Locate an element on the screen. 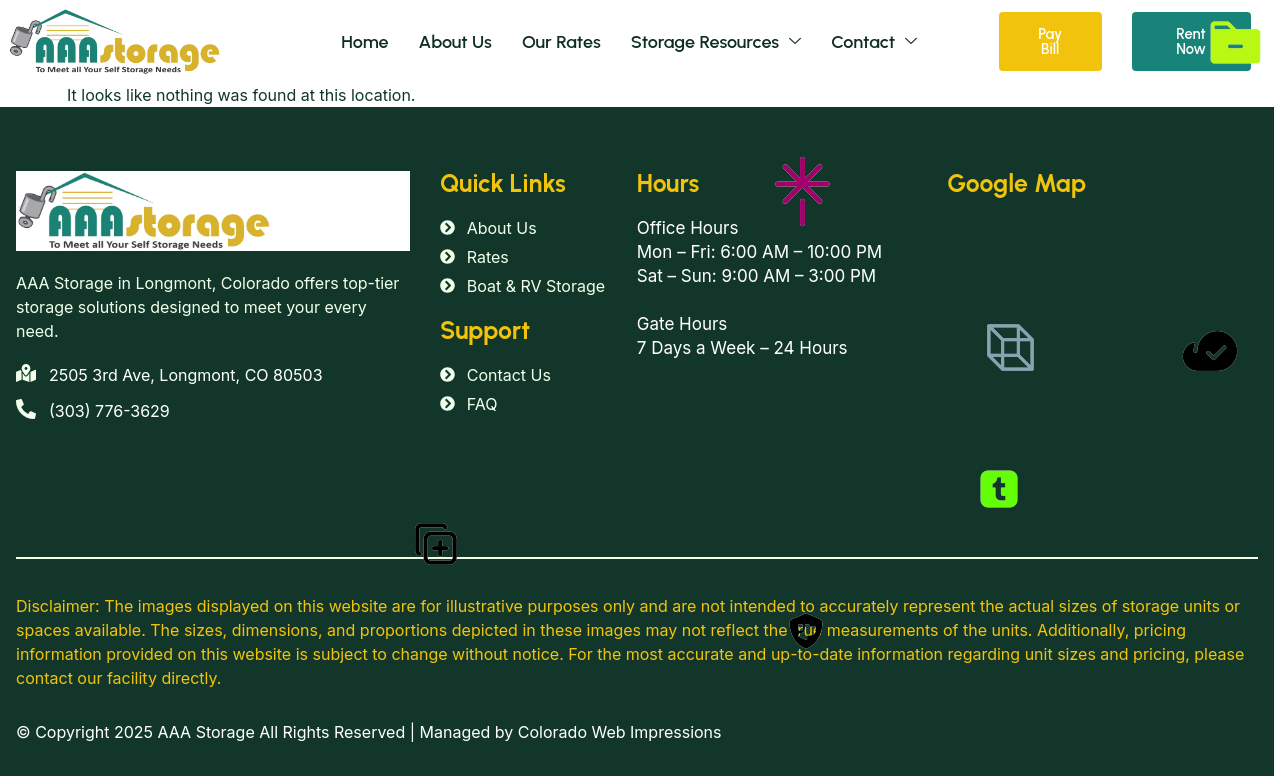  duplicate and add new item is located at coordinates (436, 544).